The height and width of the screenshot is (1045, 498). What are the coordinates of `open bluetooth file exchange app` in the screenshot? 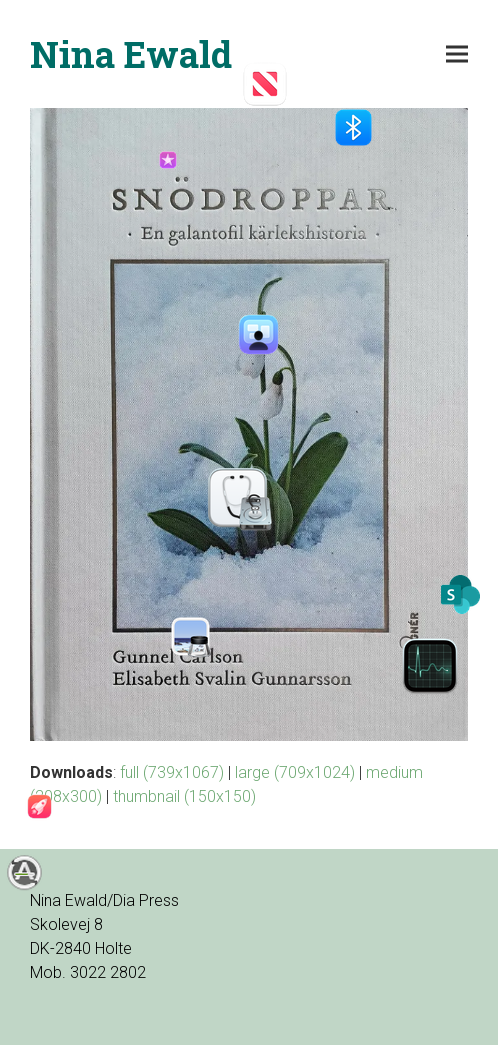 It's located at (353, 127).